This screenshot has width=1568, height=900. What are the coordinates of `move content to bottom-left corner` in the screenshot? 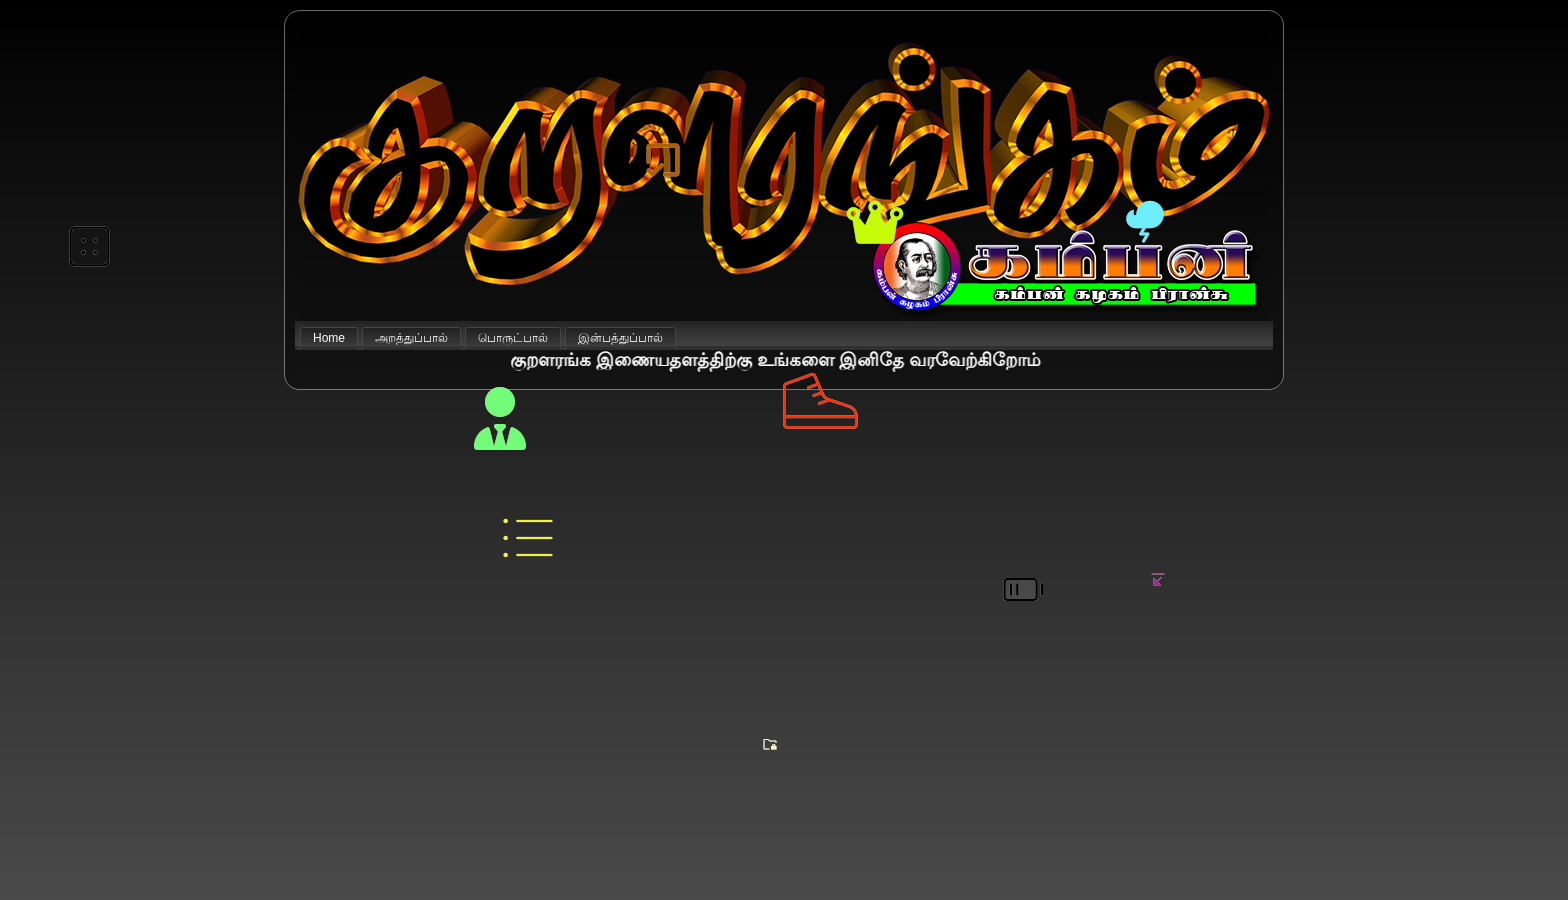 It's located at (1157, 579).